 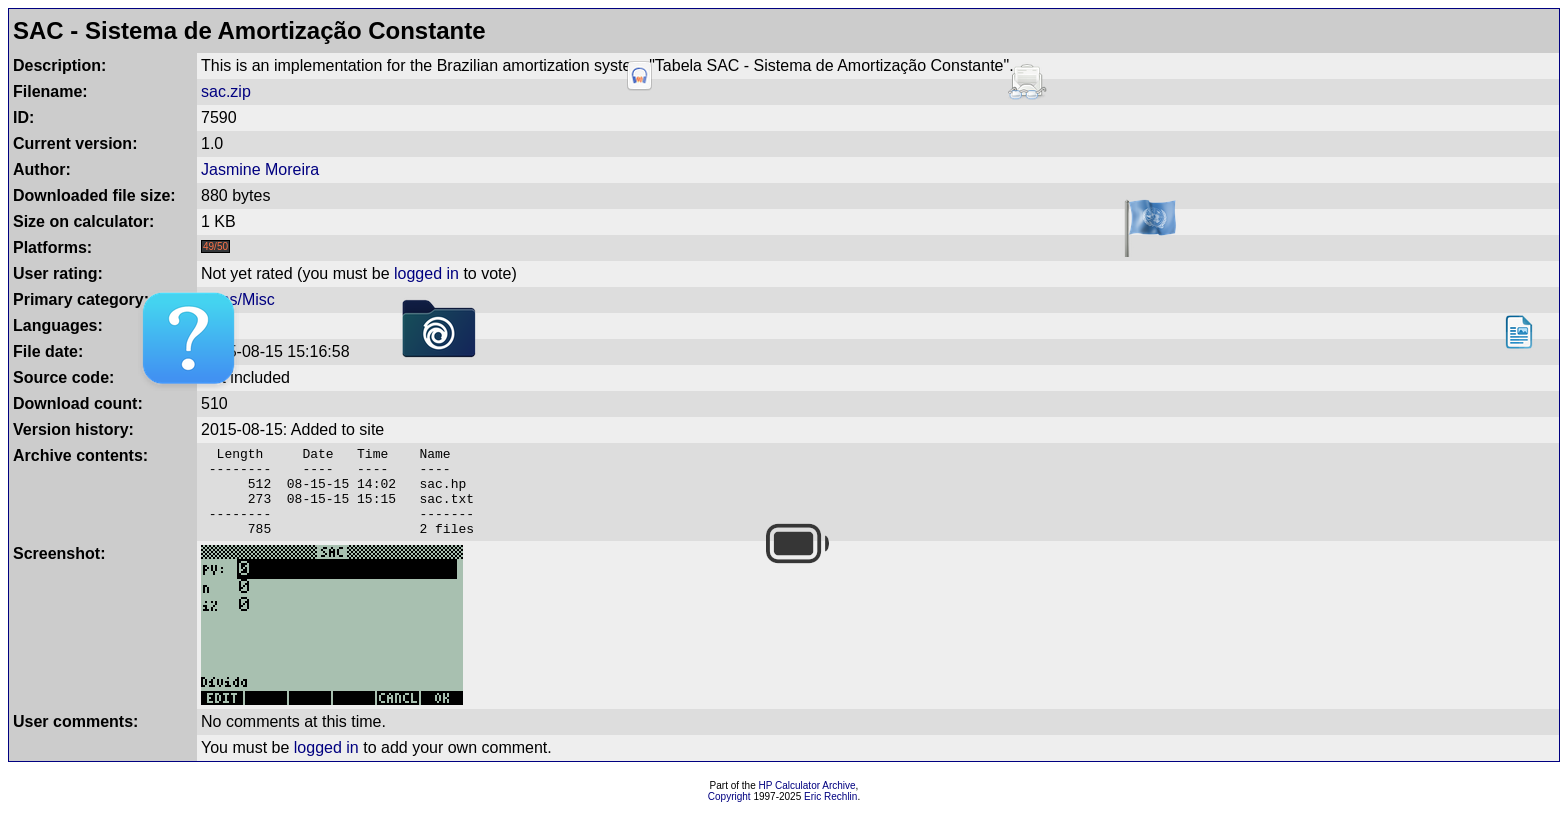 I want to click on audacity audio project file, so click(x=639, y=75).